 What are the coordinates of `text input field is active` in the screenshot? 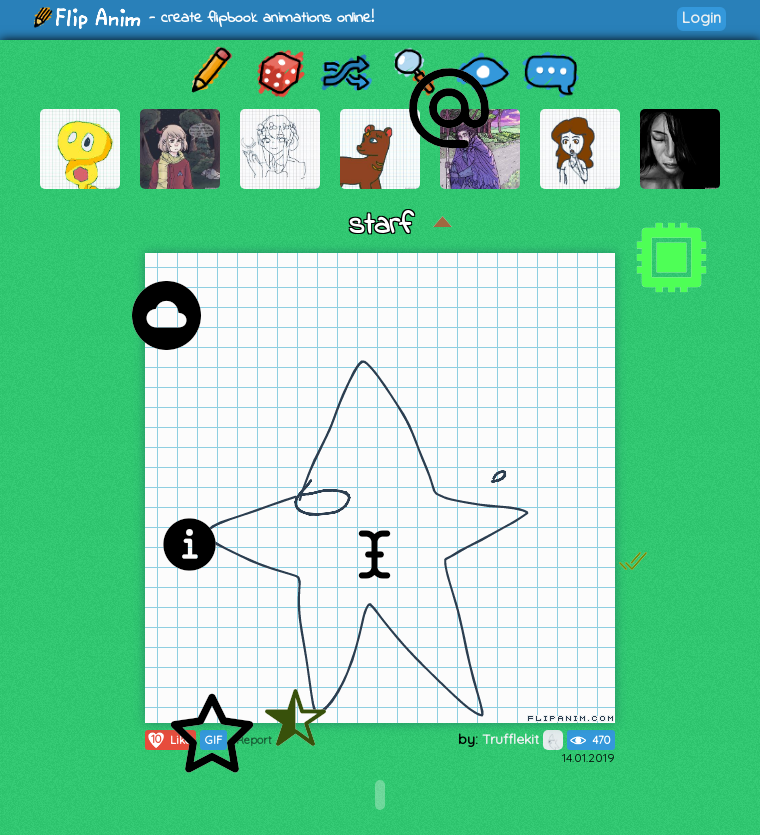 It's located at (374, 554).